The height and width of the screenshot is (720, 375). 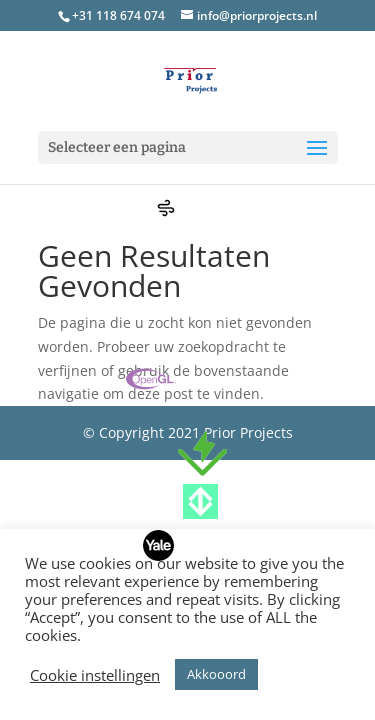 What do you see at coordinates (202, 453) in the screenshot?
I see `vitest testing framework logo` at bounding box center [202, 453].